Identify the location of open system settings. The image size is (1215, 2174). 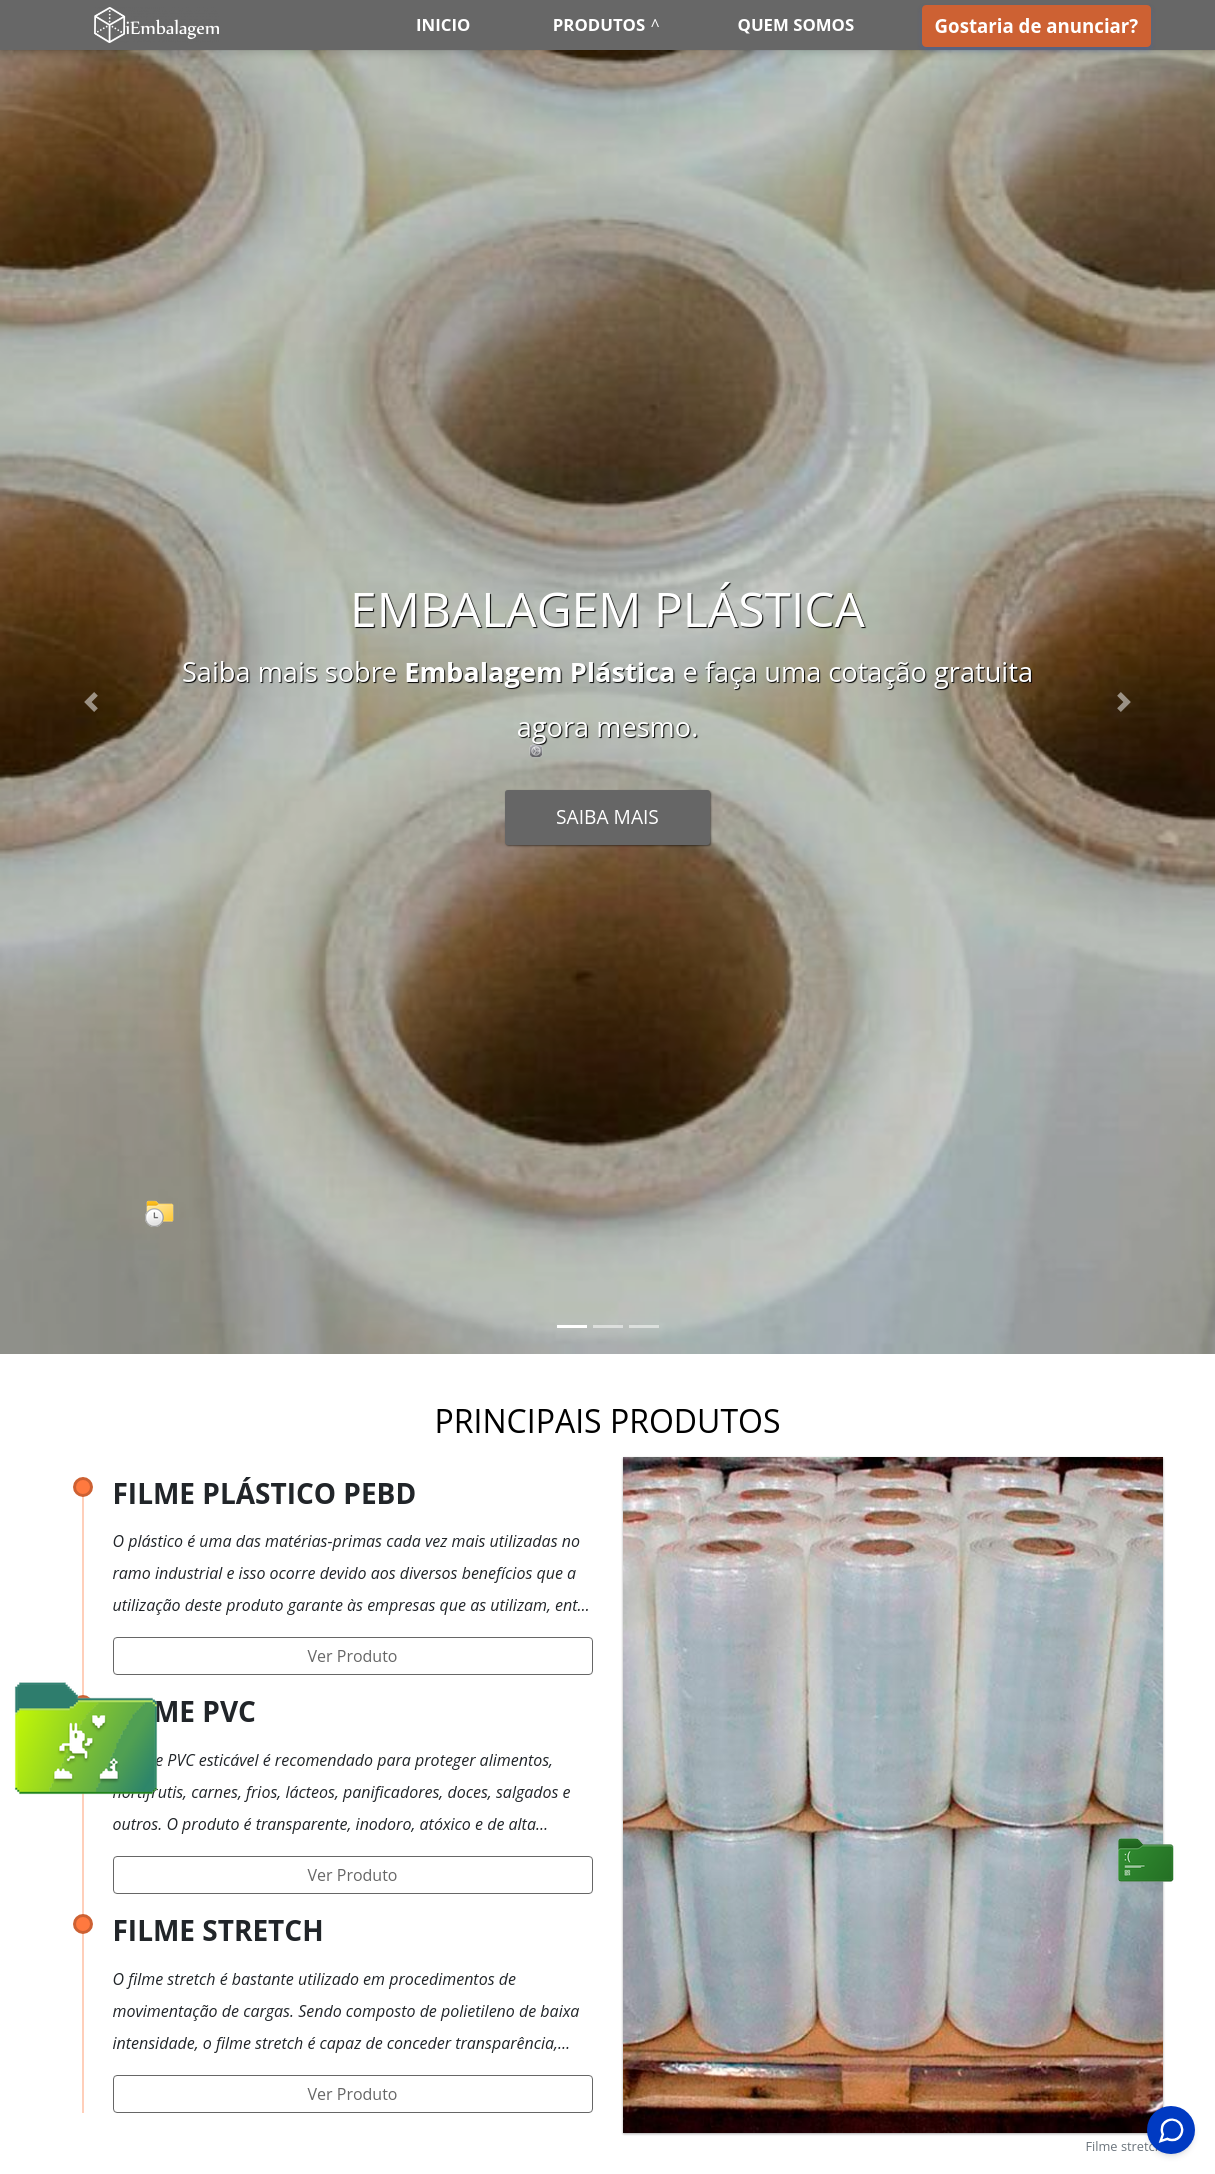
(536, 751).